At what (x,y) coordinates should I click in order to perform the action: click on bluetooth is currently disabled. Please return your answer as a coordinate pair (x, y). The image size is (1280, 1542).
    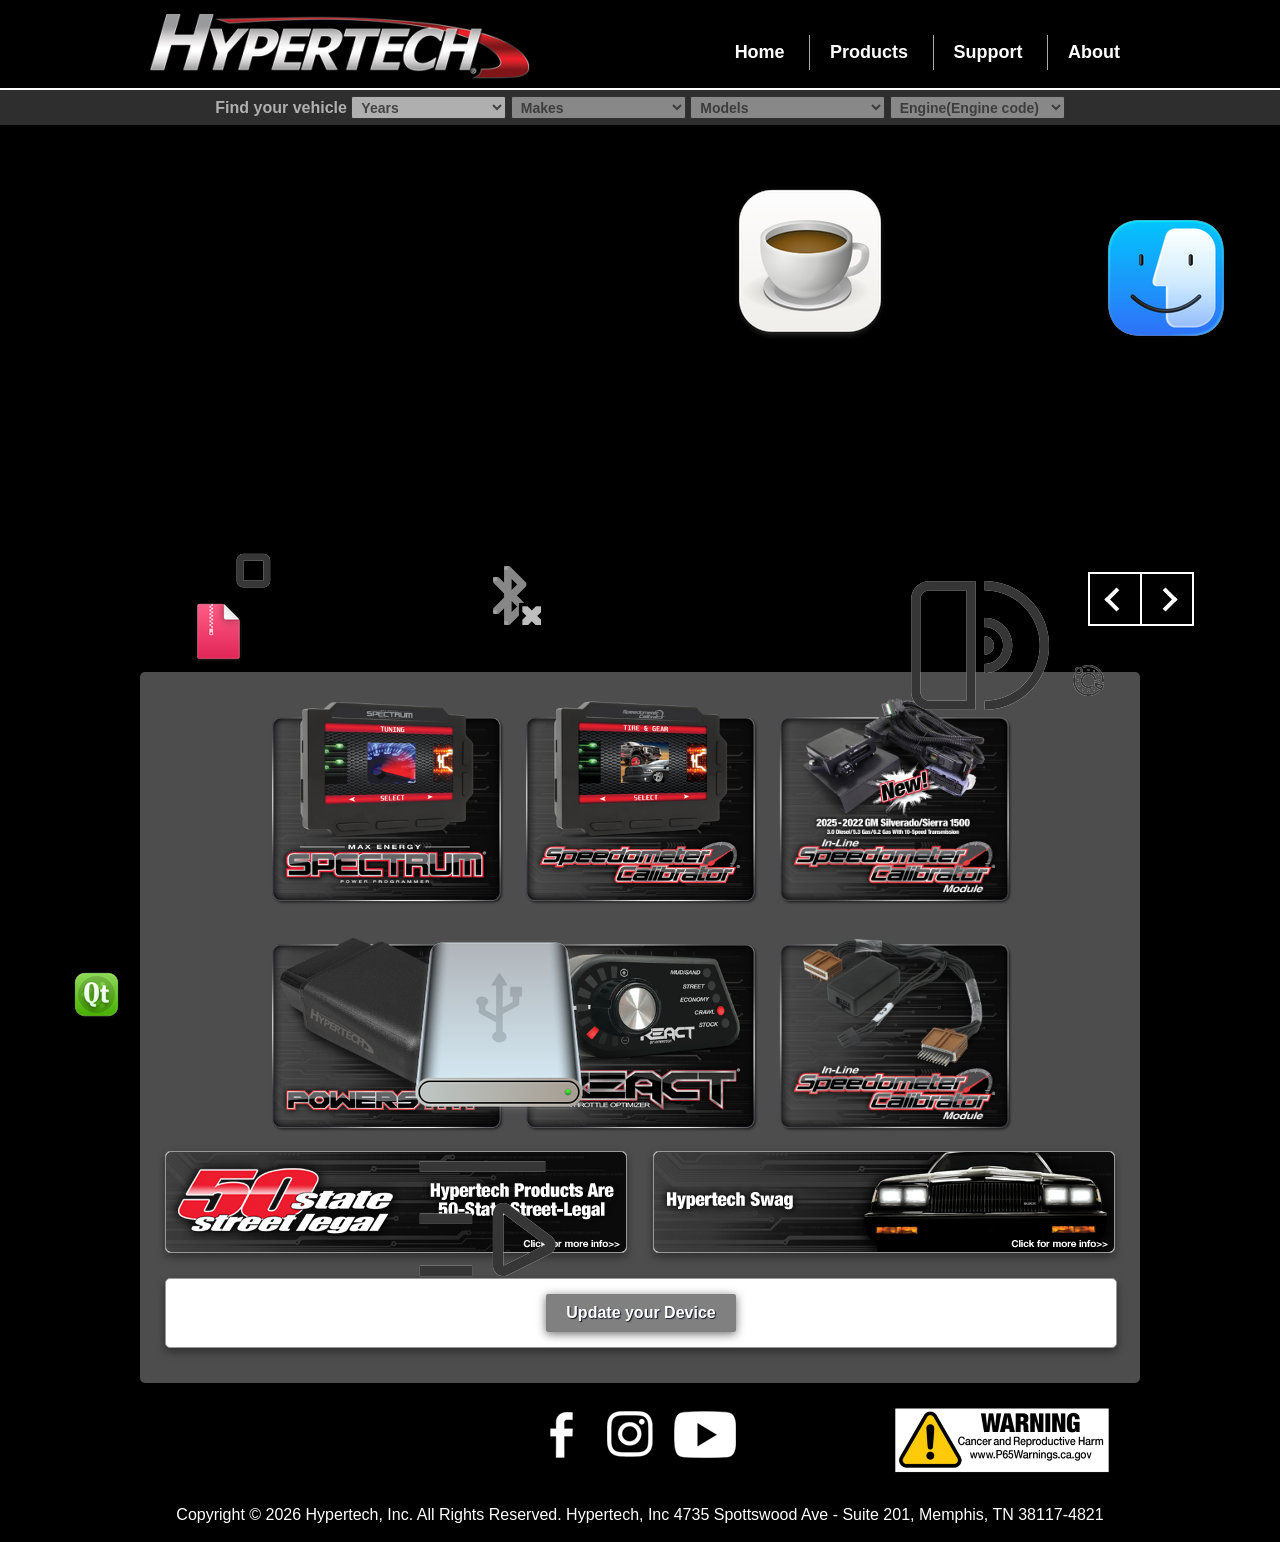
    Looking at the image, I should click on (511, 595).